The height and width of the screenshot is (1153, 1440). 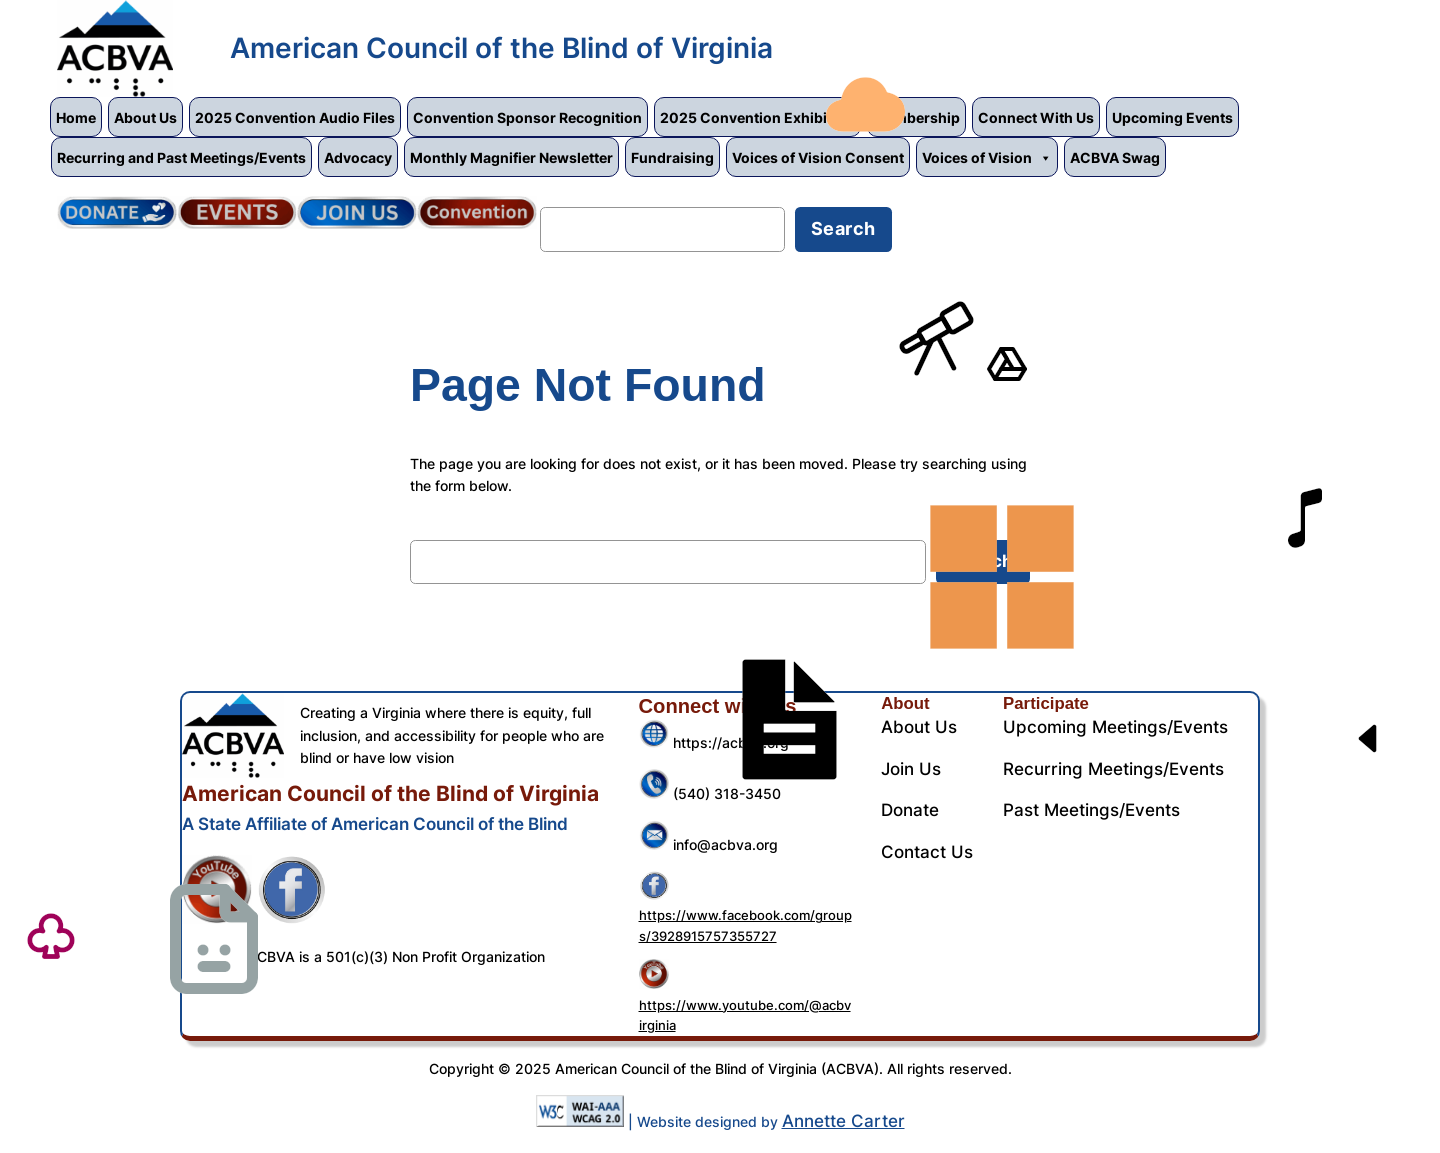 What do you see at coordinates (1305, 518) in the screenshot?
I see `access music library or player` at bounding box center [1305, 518].